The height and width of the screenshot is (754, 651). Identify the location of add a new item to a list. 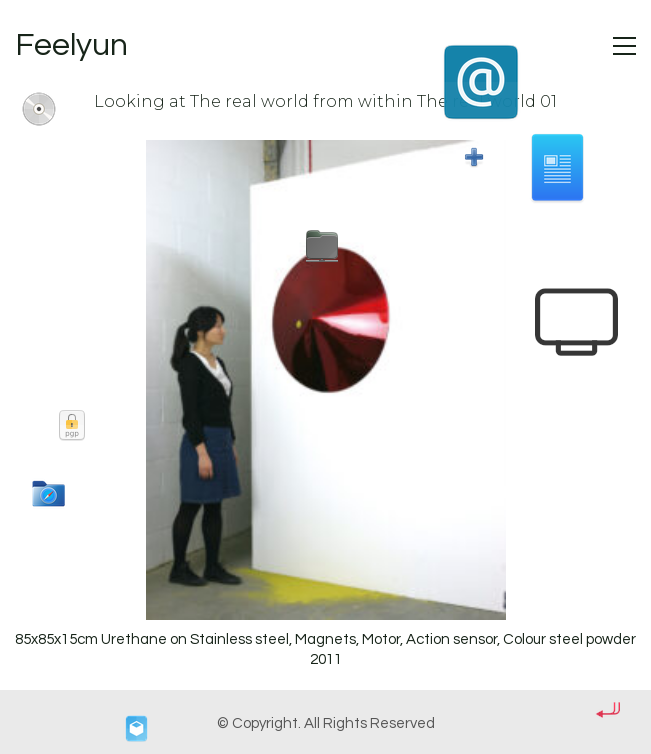
(473, 157).